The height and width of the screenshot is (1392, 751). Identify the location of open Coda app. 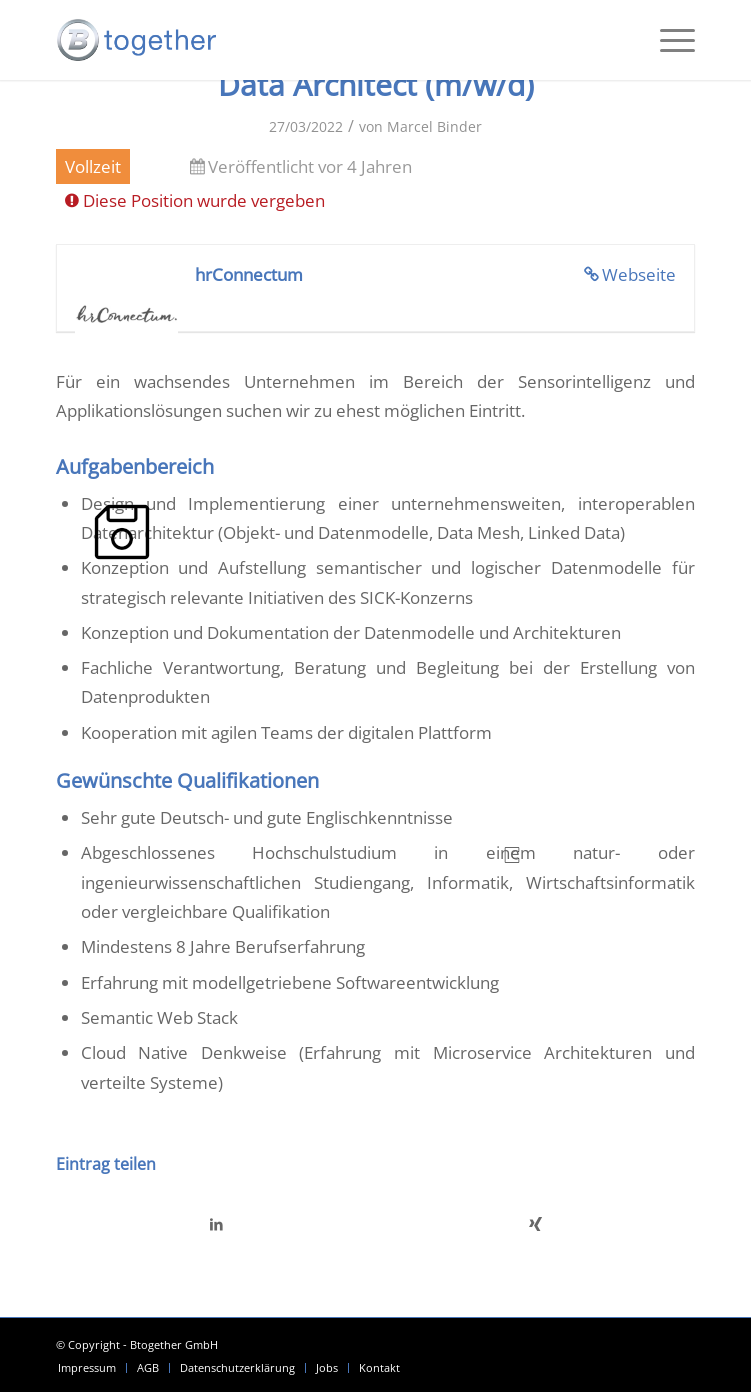
(512, 855).